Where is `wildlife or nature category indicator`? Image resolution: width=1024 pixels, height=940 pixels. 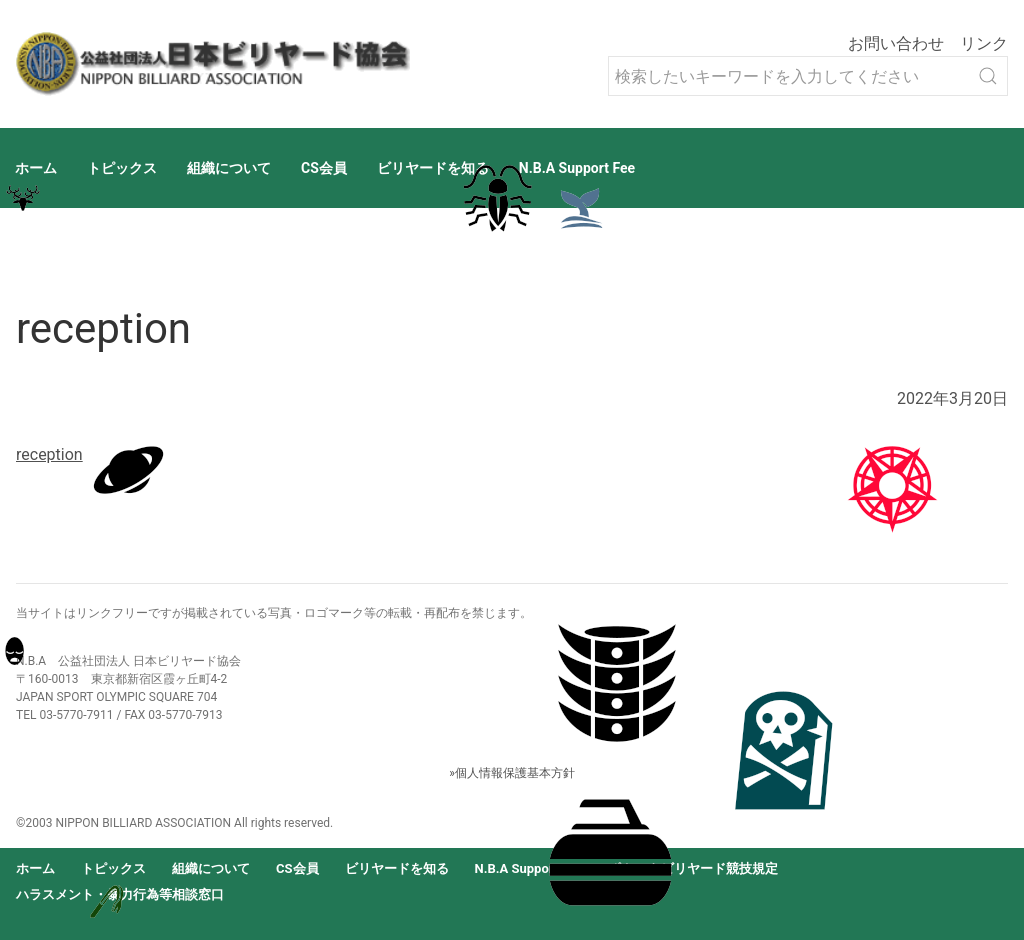
wildlife or nature category indicator is located at coordinates (23, 198).